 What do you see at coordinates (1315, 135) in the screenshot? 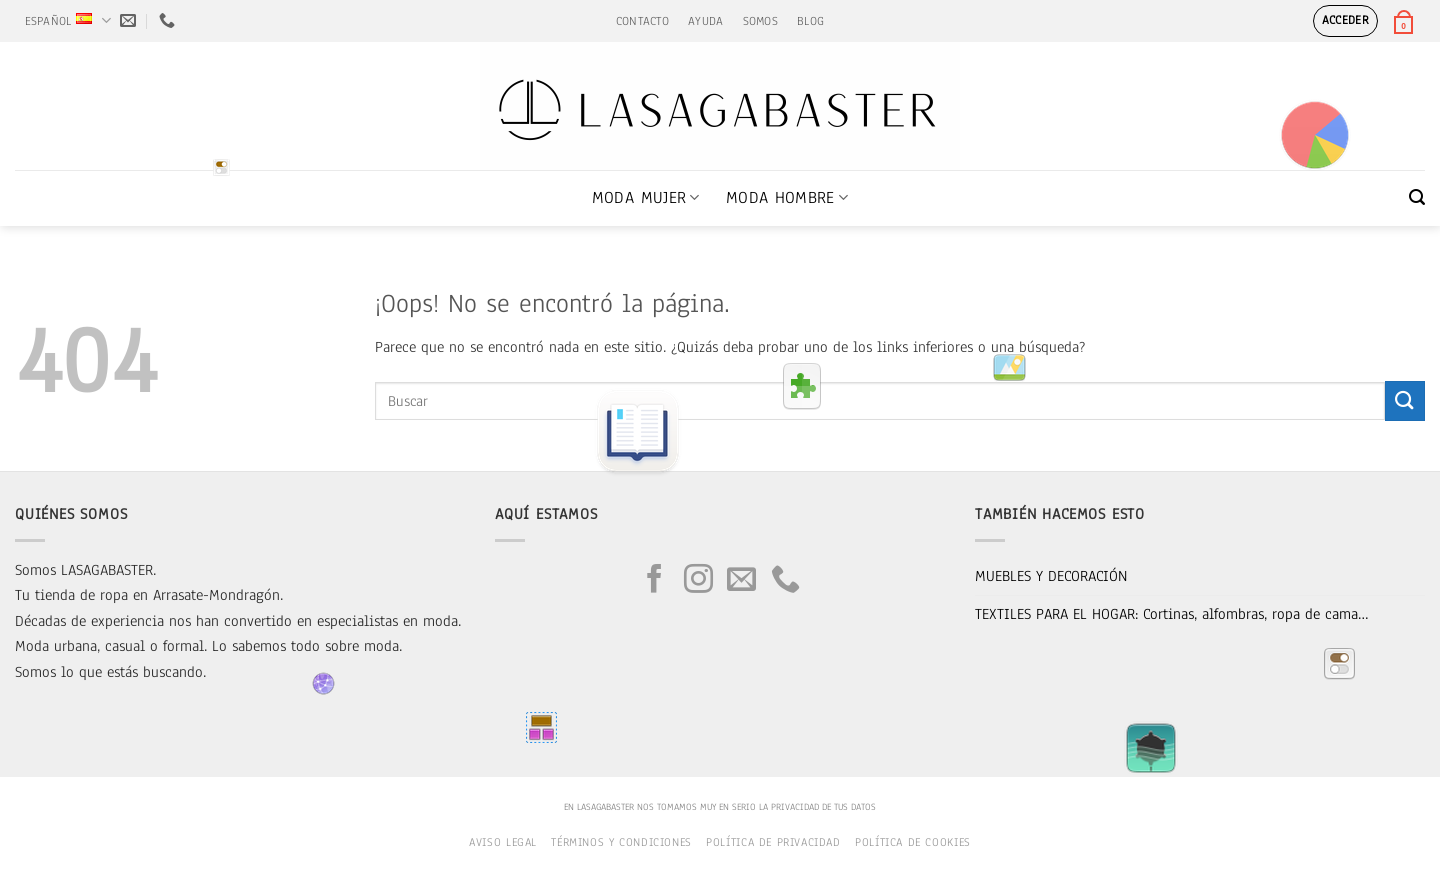
I see `open disk usage analyzer` at bounding box center [1315, 135].